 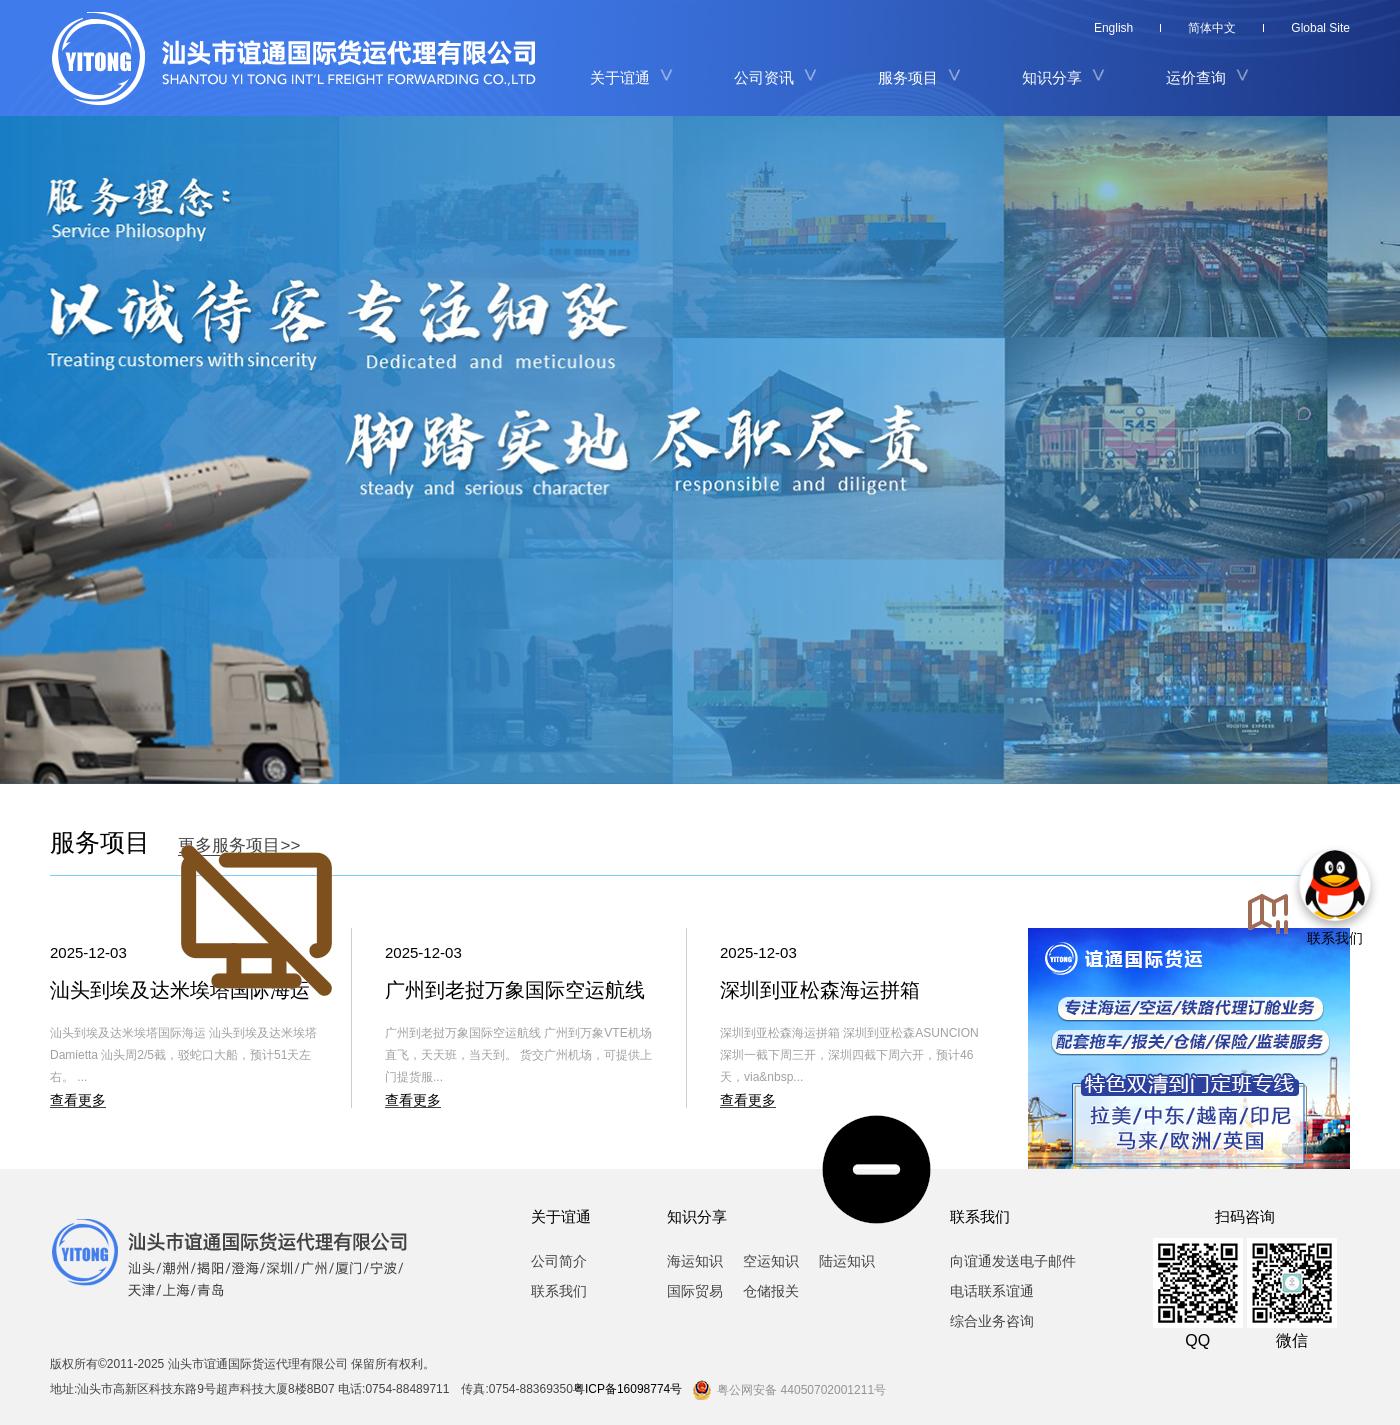 I want to click on open chat or messaging, so click(x=1304, y=414).